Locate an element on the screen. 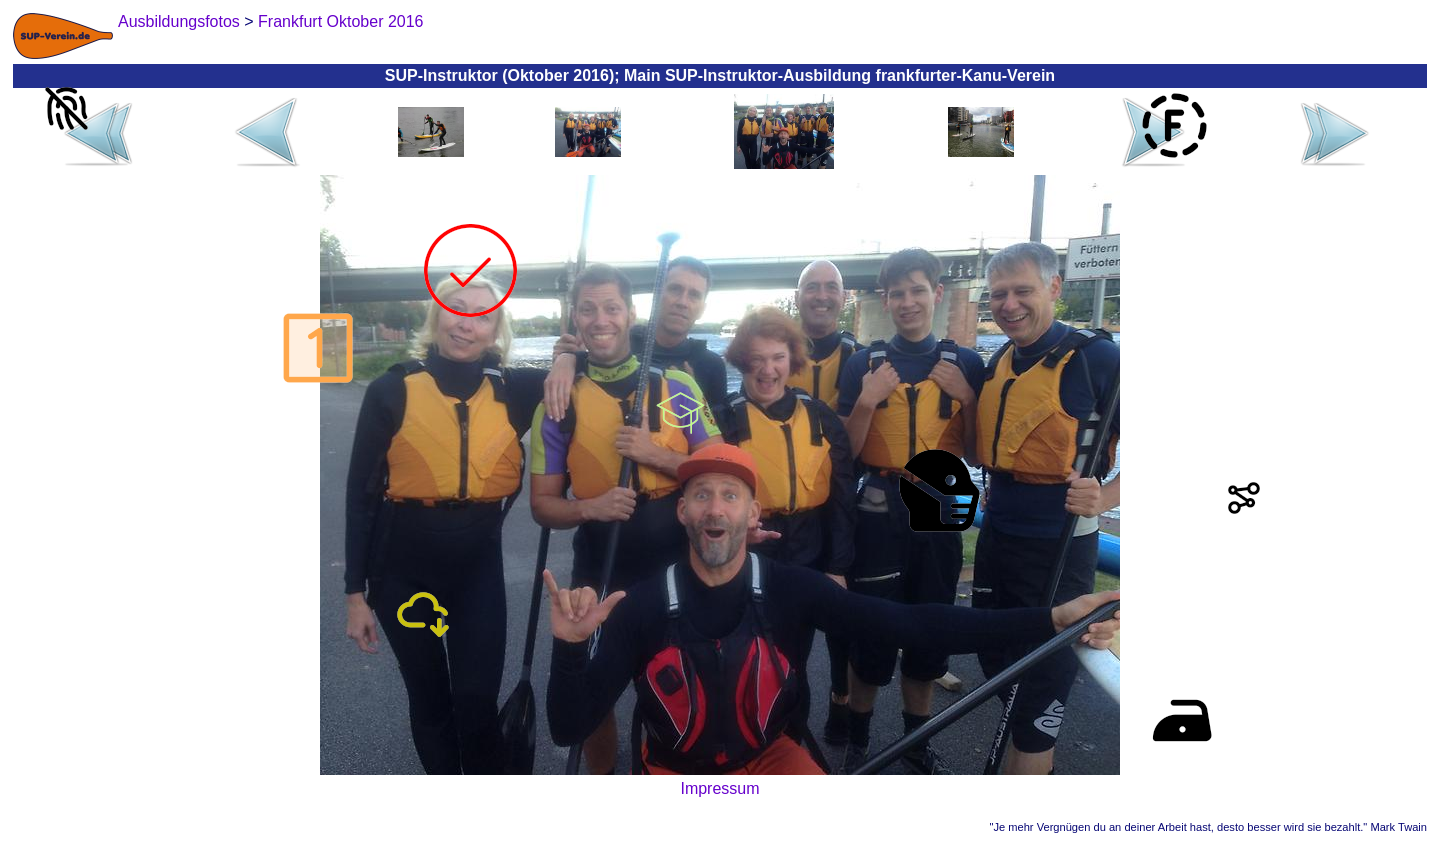 The width and height of the screenshot is (1440, 846). indicates clothing requires ironing is located at coordinates (1182, 720).